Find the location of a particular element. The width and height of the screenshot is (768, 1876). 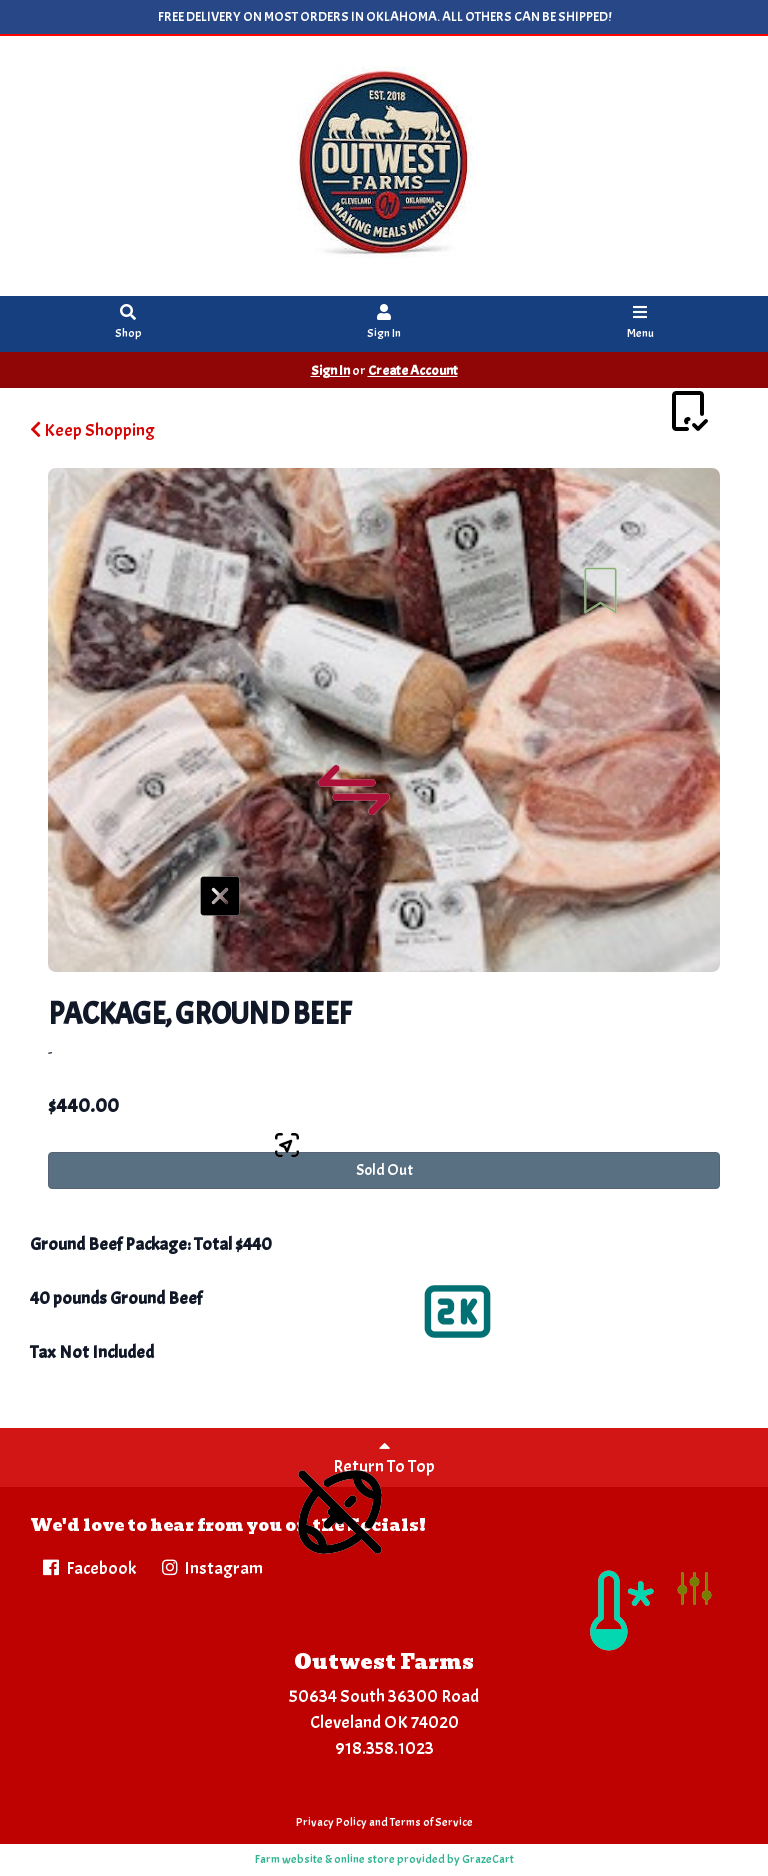

indicates 2K video resolution quality is located at coordinates (457, 1311).